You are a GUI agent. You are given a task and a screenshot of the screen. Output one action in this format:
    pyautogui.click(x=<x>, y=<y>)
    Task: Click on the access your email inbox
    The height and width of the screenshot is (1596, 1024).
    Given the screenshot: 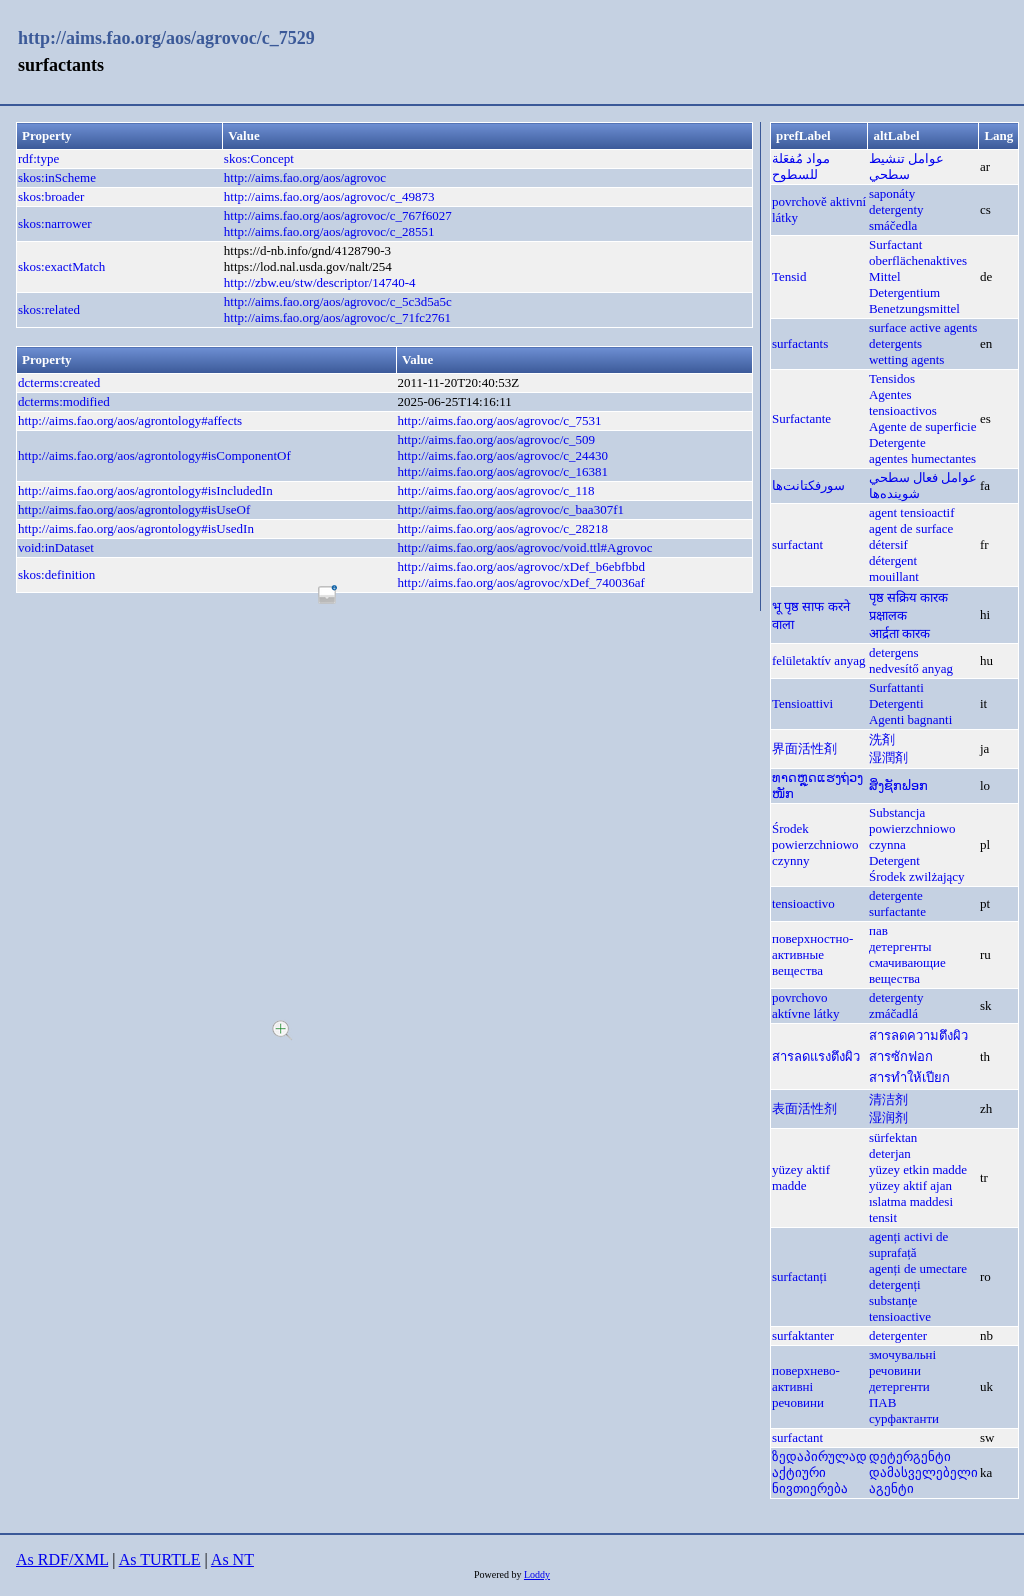 What is the action you would take?
    pyautogui.click(x=327, y=595)
    